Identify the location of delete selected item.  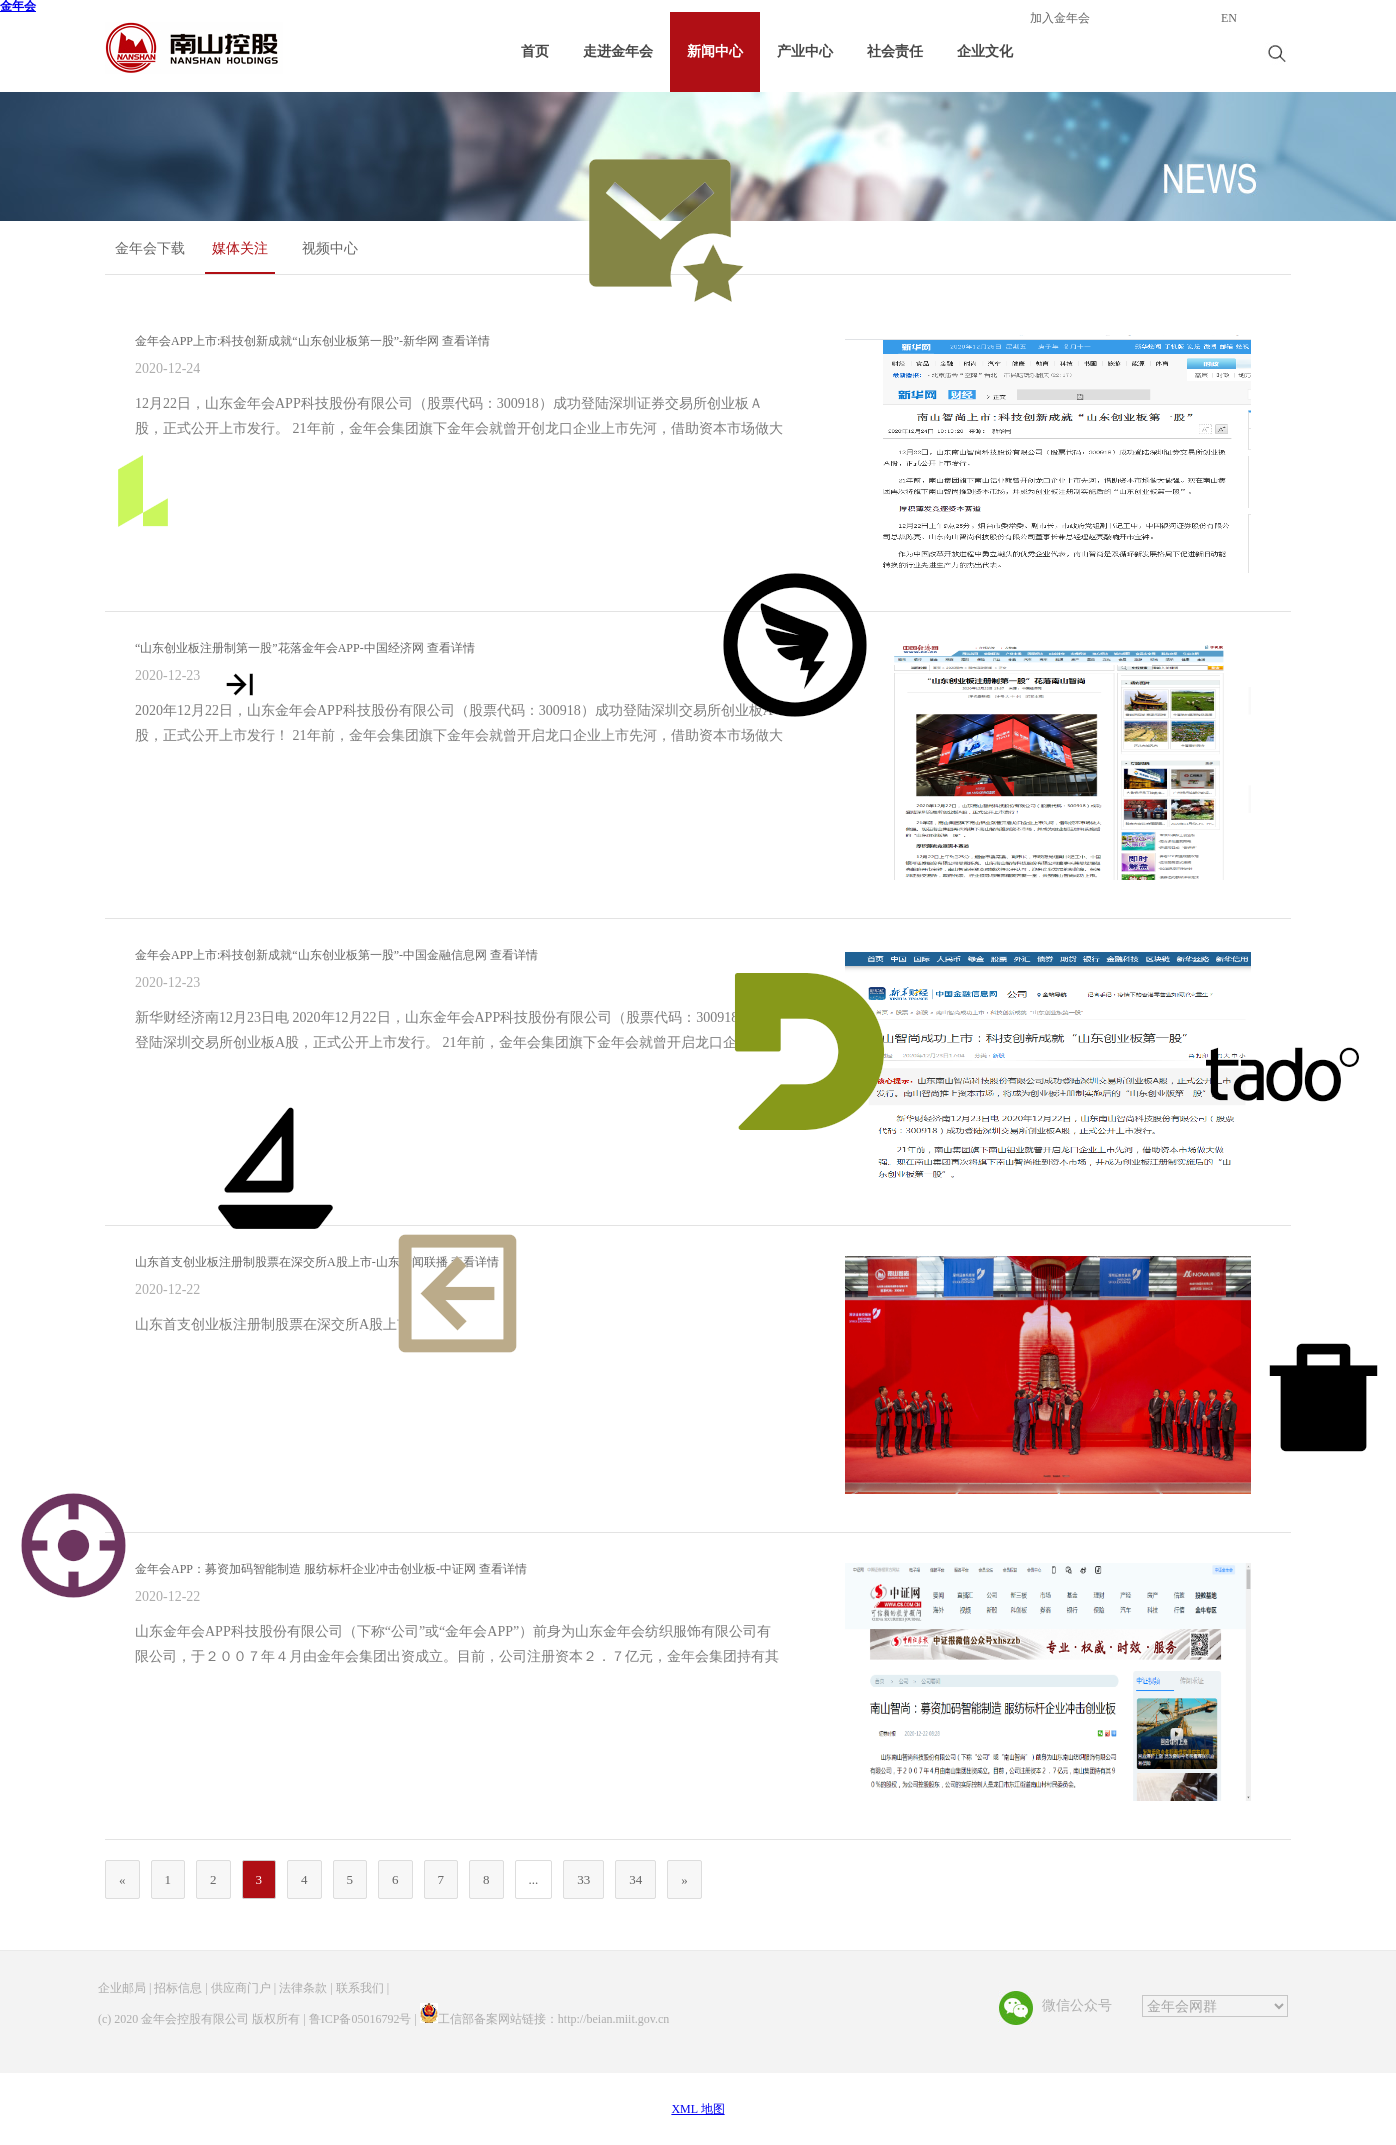
(1323, 1397).